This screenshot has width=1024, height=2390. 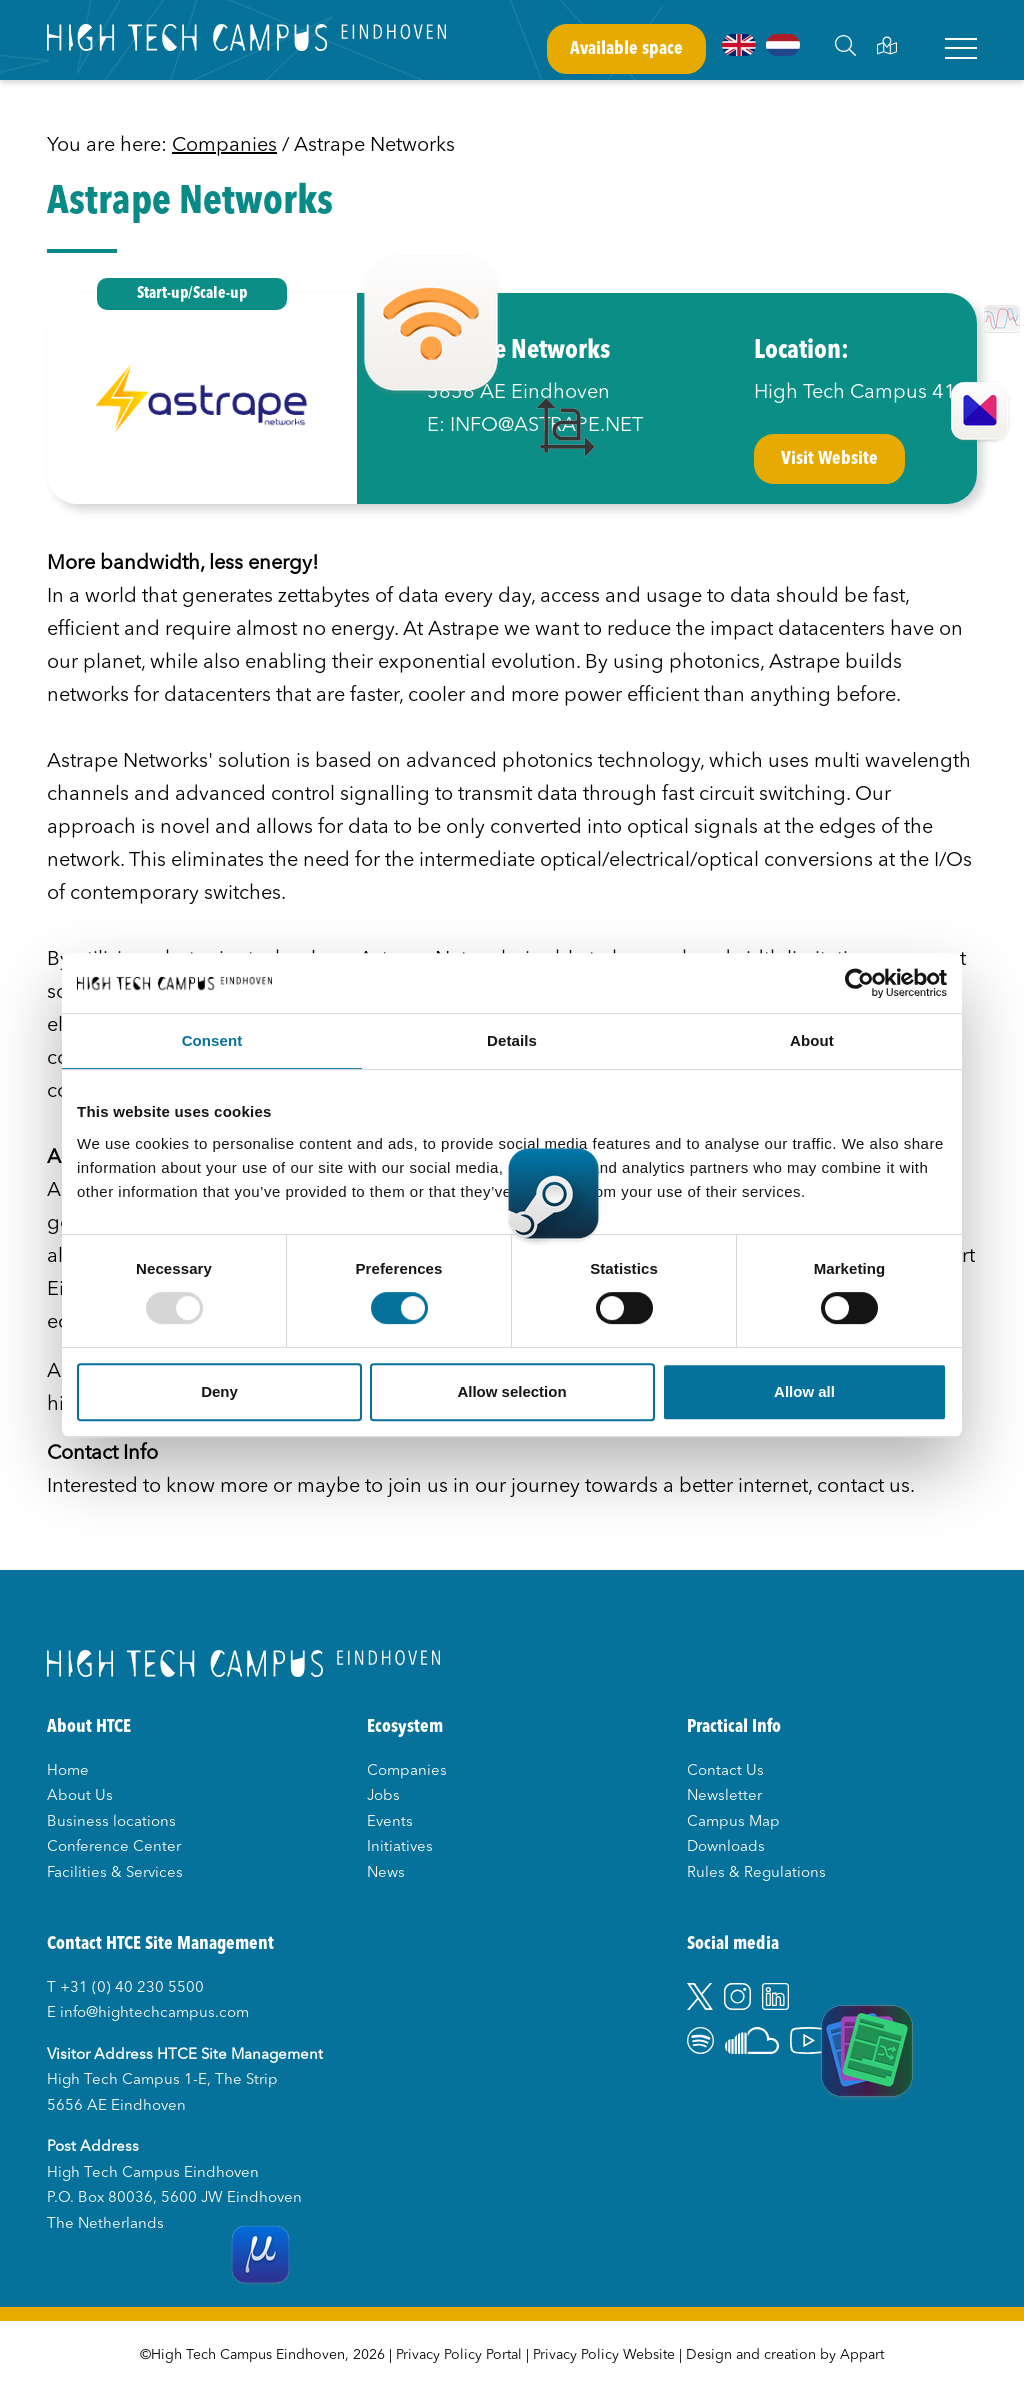 What do you see at coordinates (431, 324) in the screenshot?
I see `connect to a captive portal or public wifi network` at bounding box center [431, 324].